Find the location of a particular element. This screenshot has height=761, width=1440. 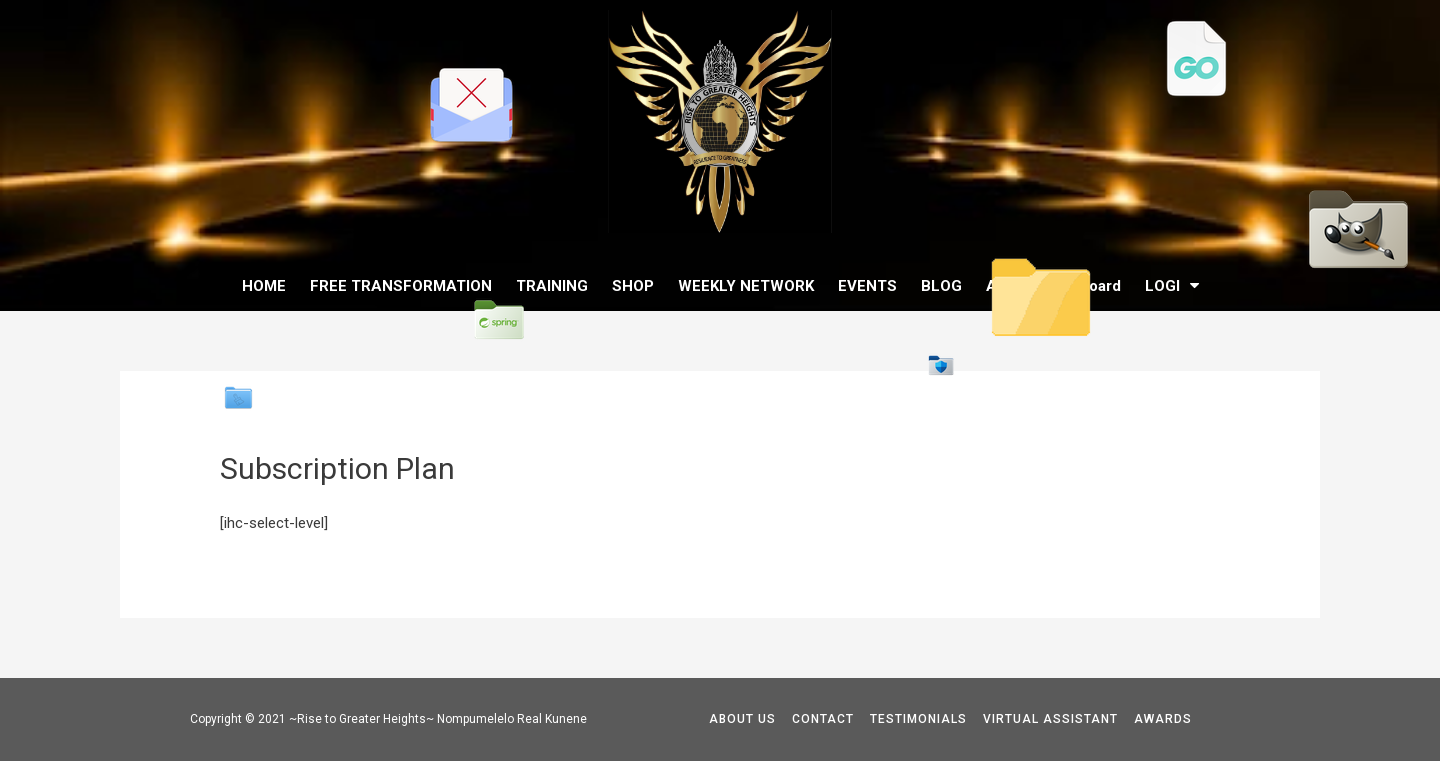

open microsoft defender security files folder is located at coordinates (941, 366).